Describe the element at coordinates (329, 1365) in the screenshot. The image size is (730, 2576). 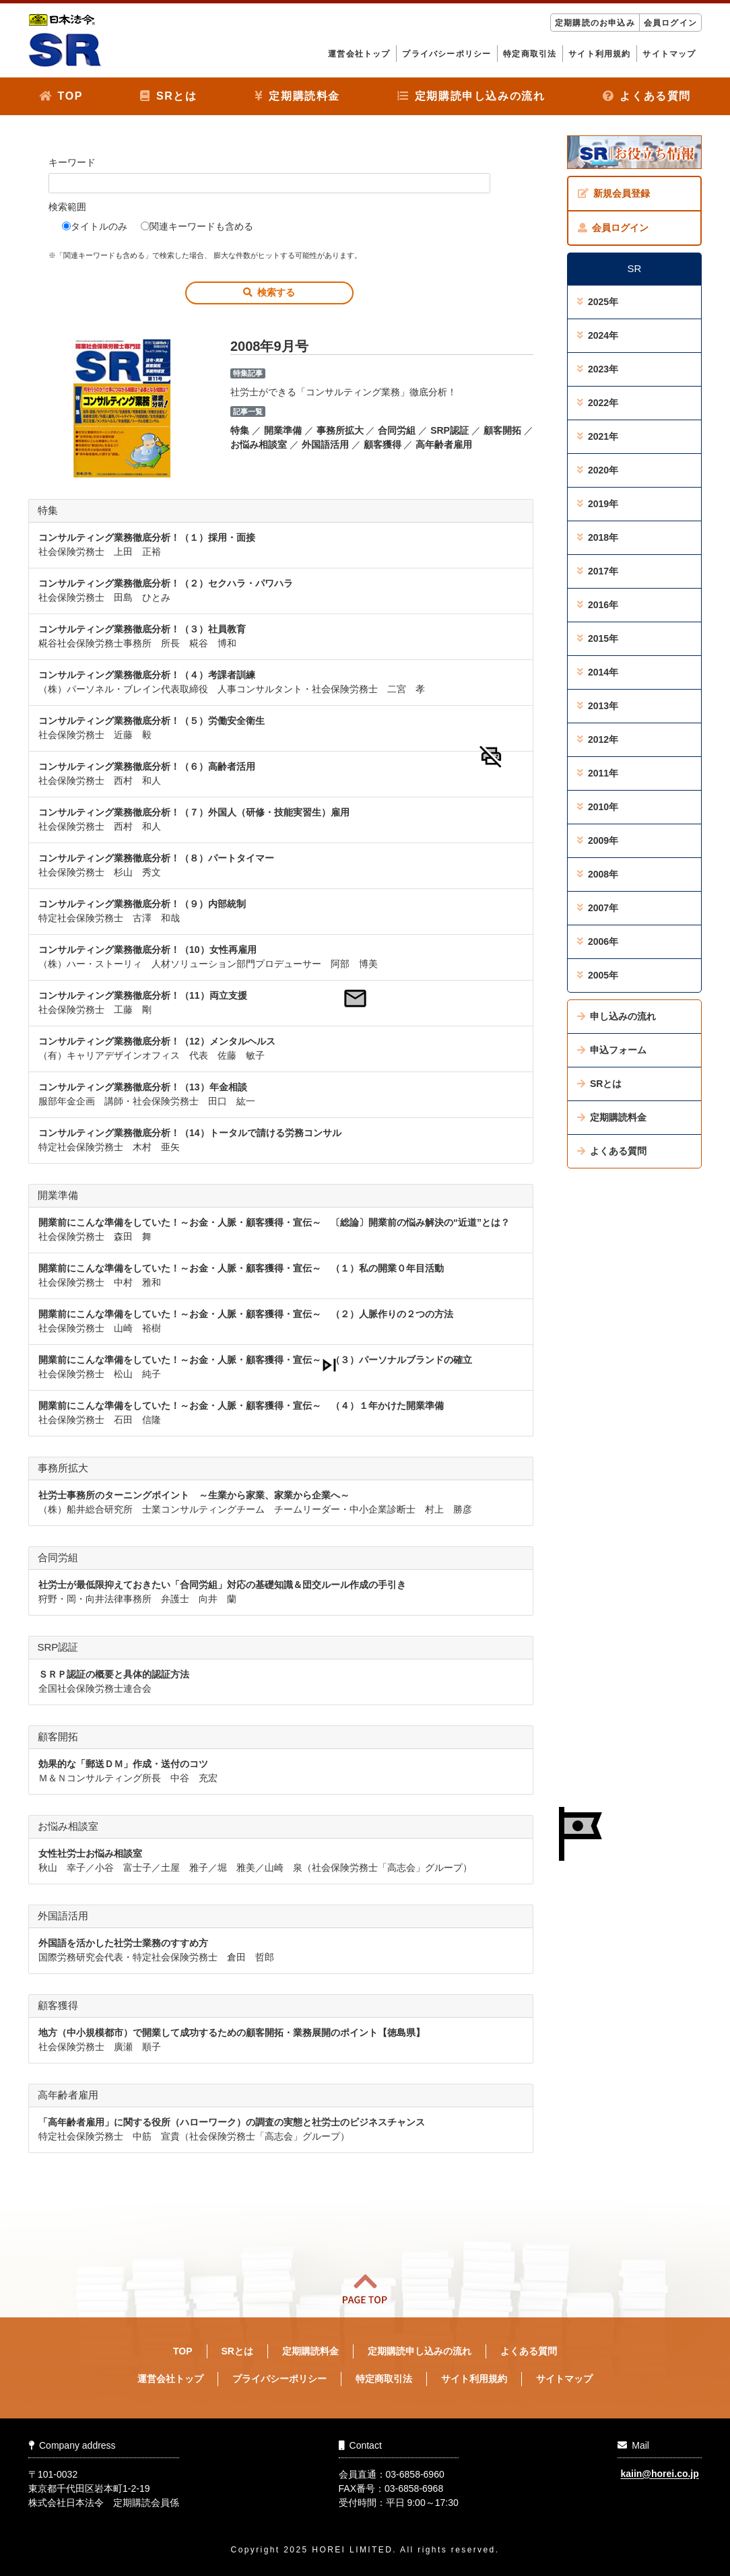
I see `skip to the next track or video` at that location.